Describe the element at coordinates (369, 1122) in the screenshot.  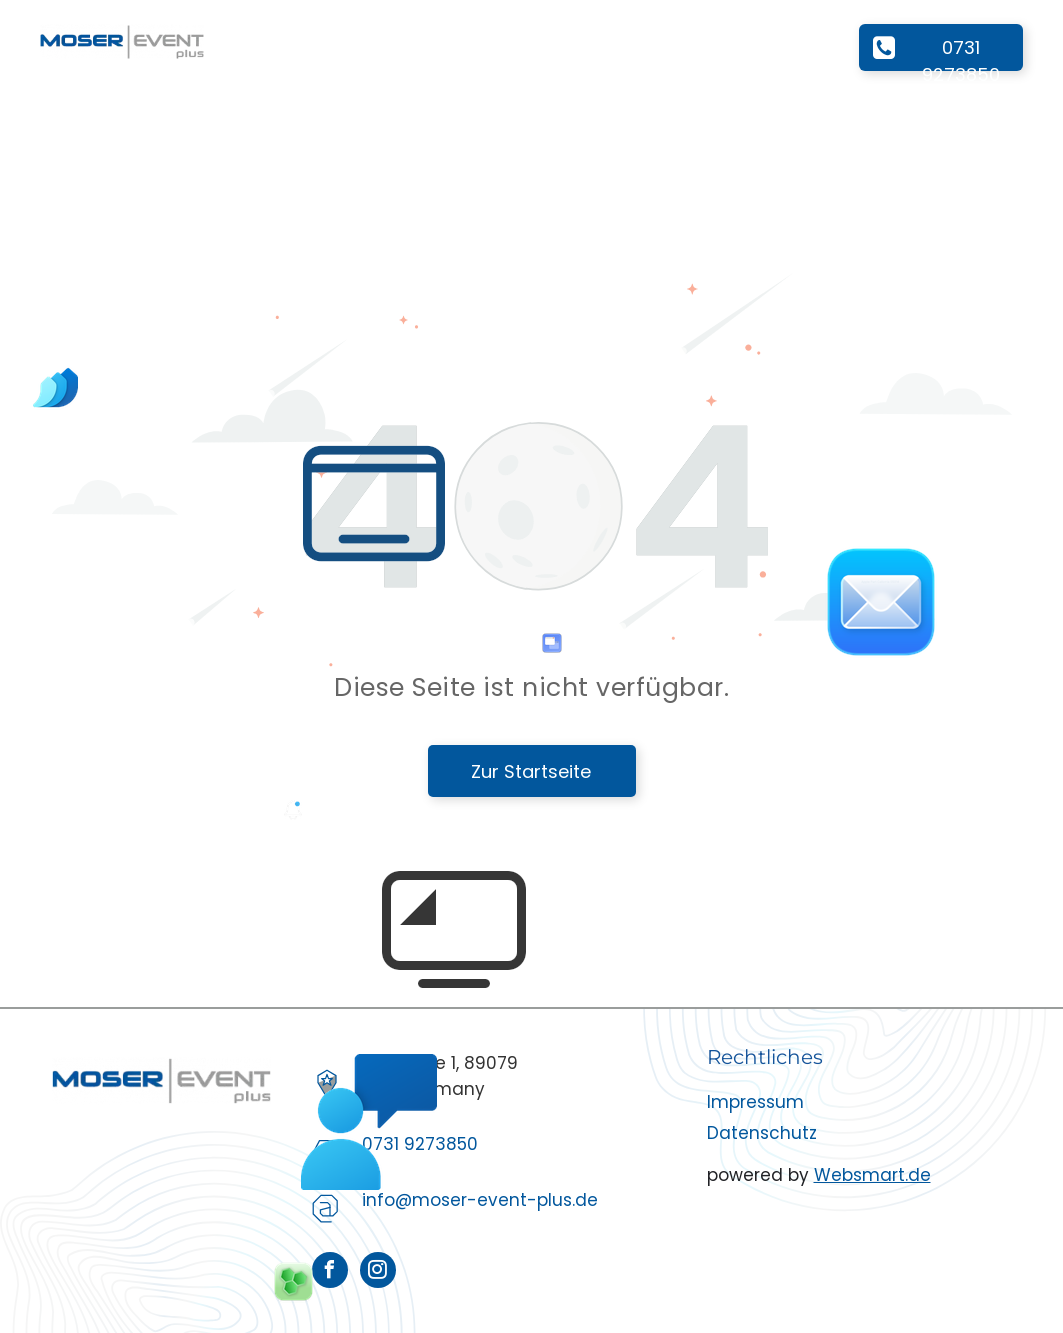
I see `open the feedback hub app` at that location.